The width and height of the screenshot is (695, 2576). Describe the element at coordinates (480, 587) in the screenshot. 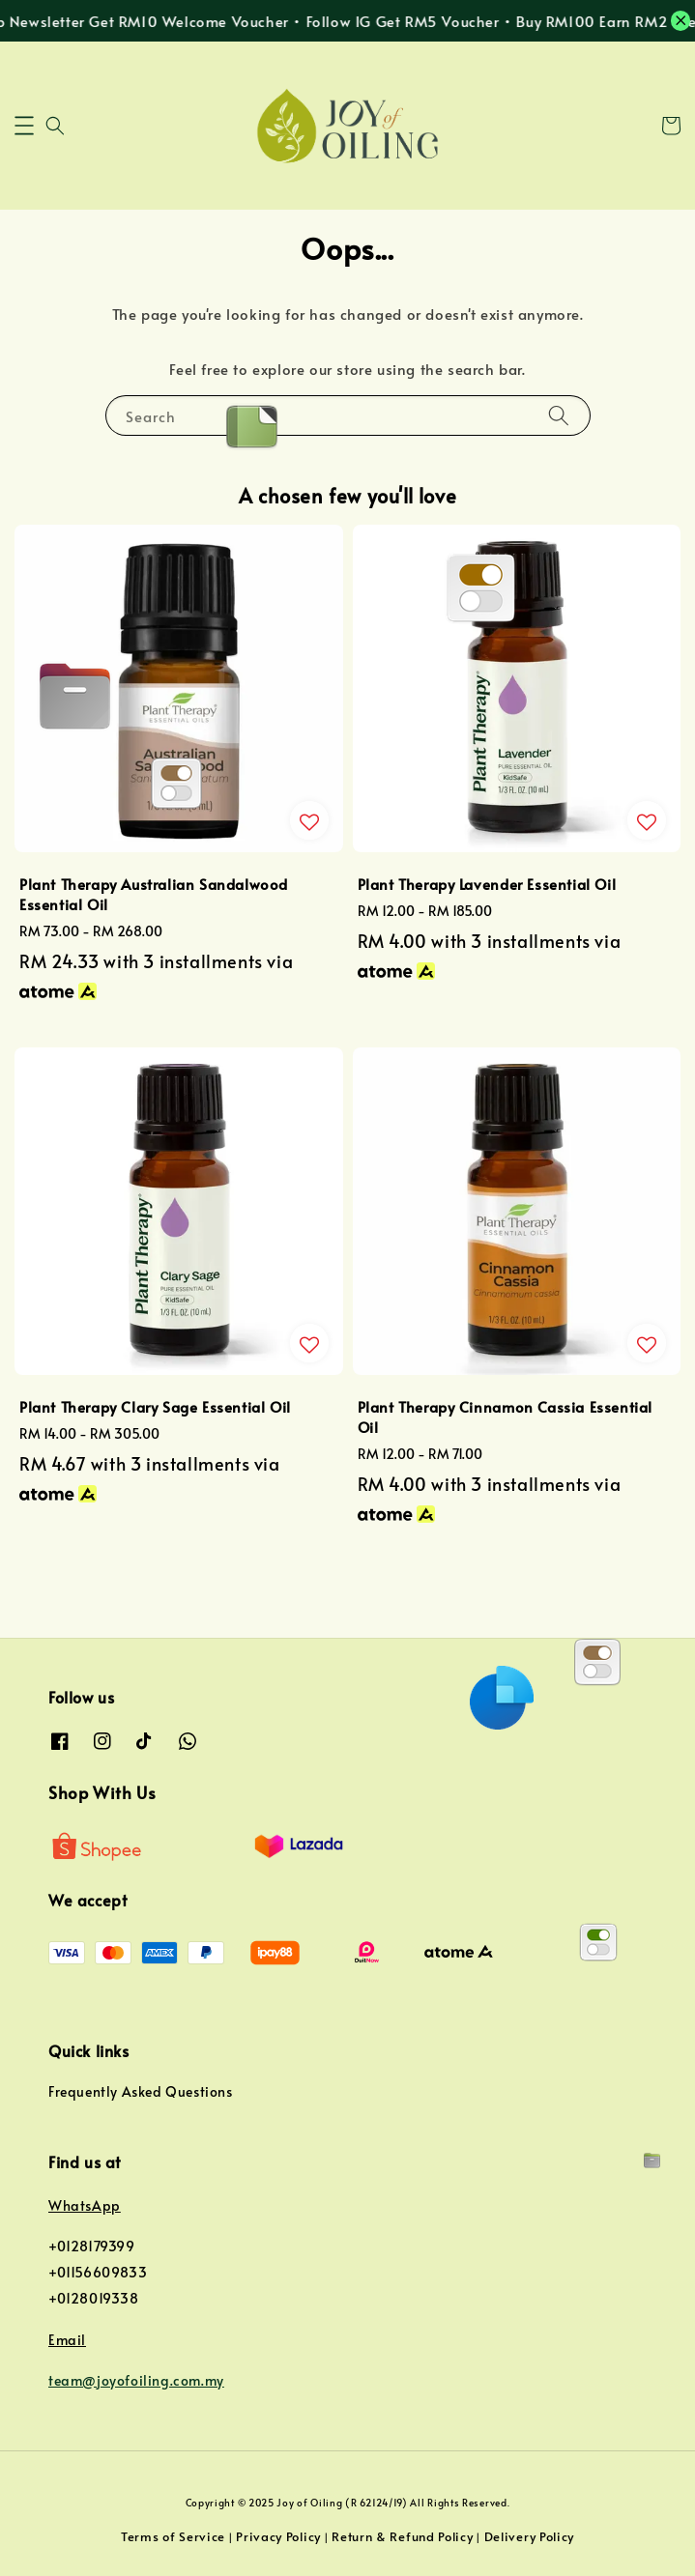

I see `open system settings or preferences` at that location.